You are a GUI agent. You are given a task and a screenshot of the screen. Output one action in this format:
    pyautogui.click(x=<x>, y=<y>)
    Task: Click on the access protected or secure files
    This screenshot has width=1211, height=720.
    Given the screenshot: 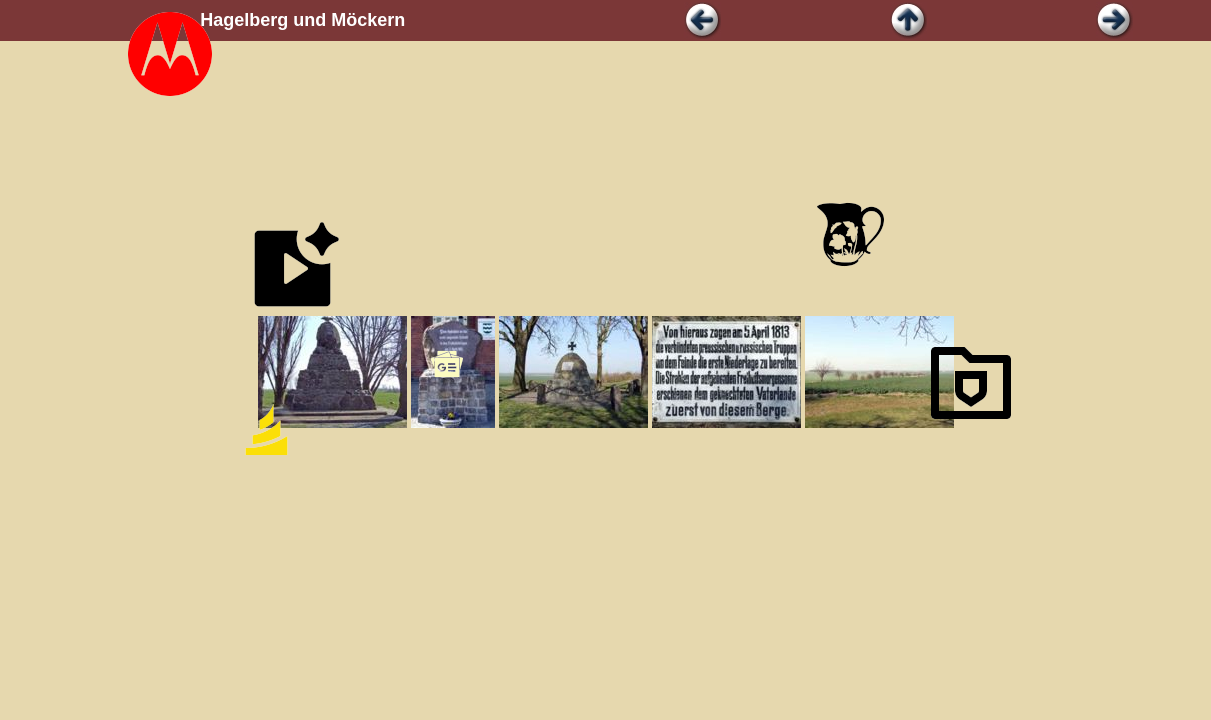 What is the action you would take?
    pyautogui.click(x=971, y=383)
    